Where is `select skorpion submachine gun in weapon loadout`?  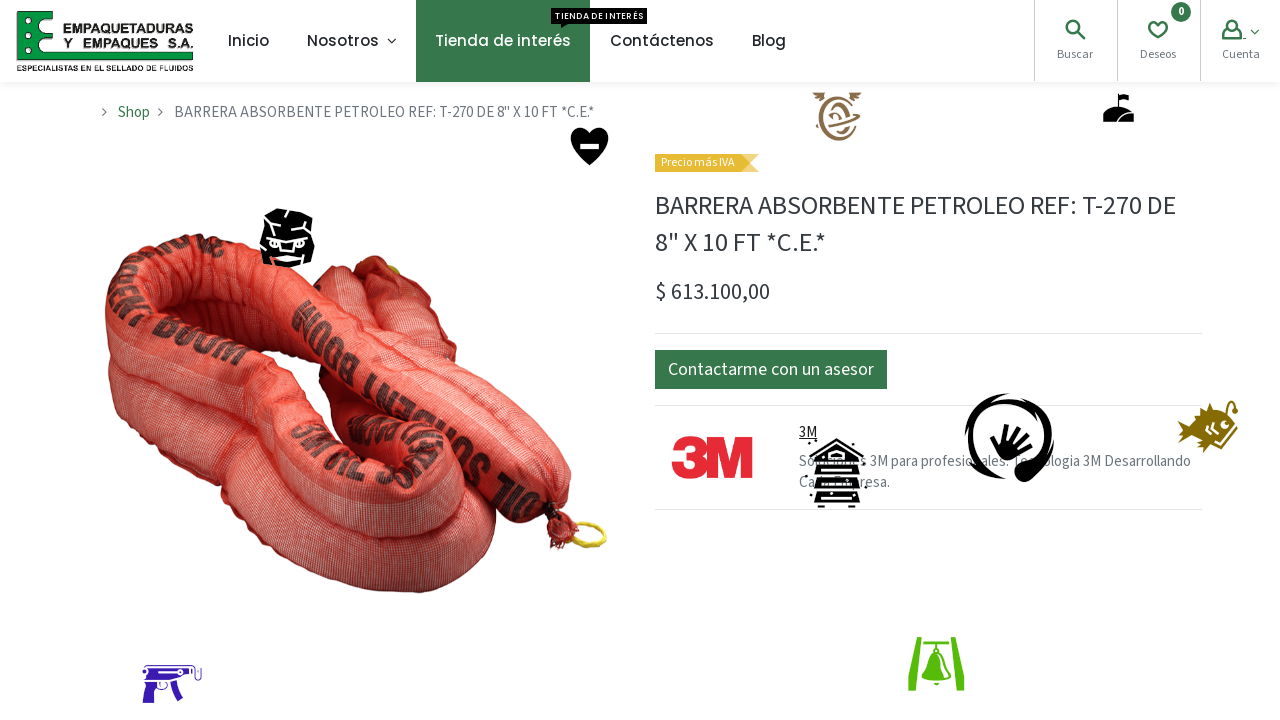 select skorpion submachine gun in weapon loadout is located at coordinates (172, 684).